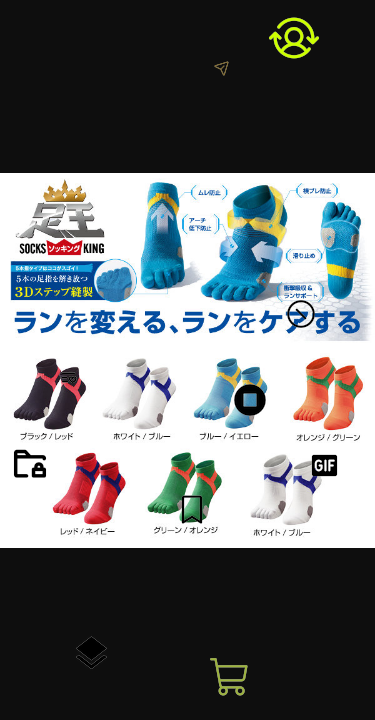 The width and height of the screenshot is (375, 720). Describe the element at coordinates (192, 509) in the screenshot. I see `save this item for later` at that location.